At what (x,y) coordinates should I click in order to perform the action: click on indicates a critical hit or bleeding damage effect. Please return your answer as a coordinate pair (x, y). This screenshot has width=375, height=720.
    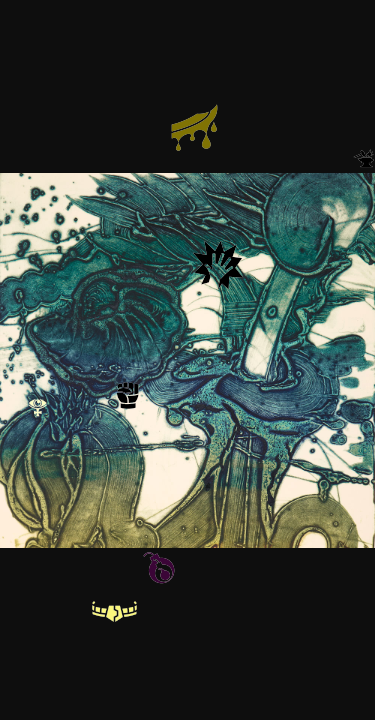
    Looking at the image, I should click on (194, 127).